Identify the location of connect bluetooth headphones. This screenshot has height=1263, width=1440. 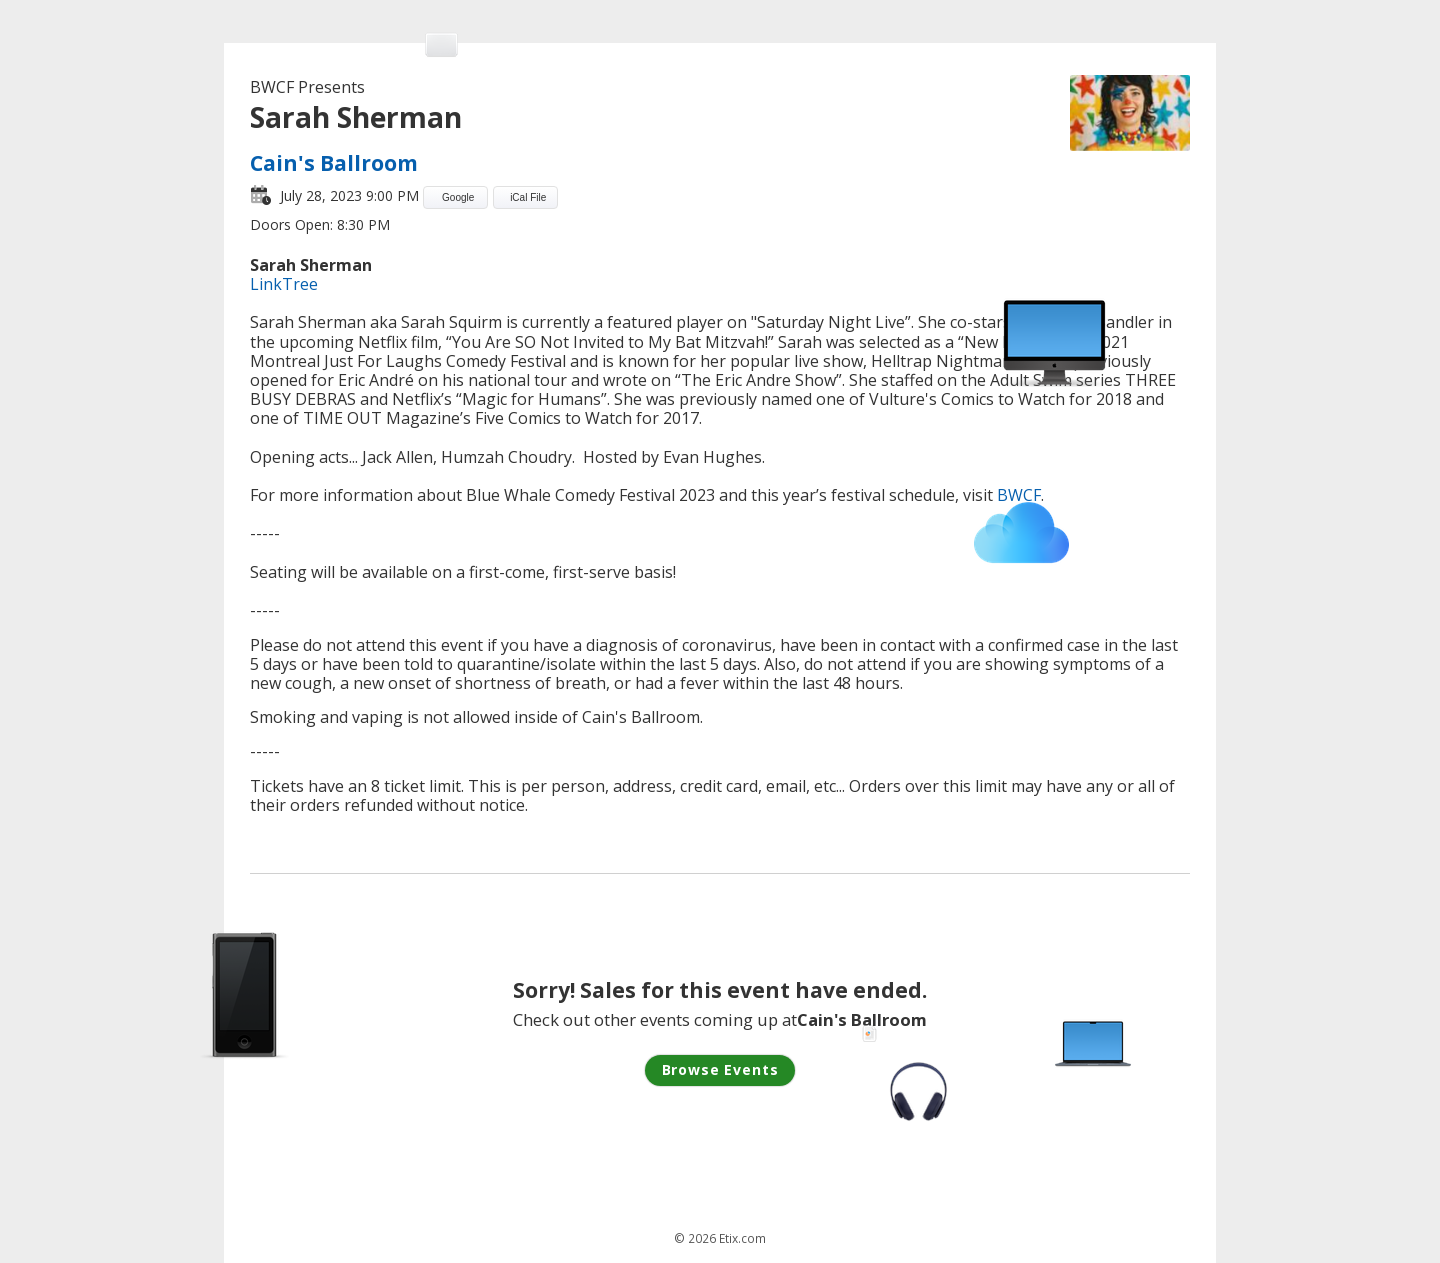
(918, 1092).